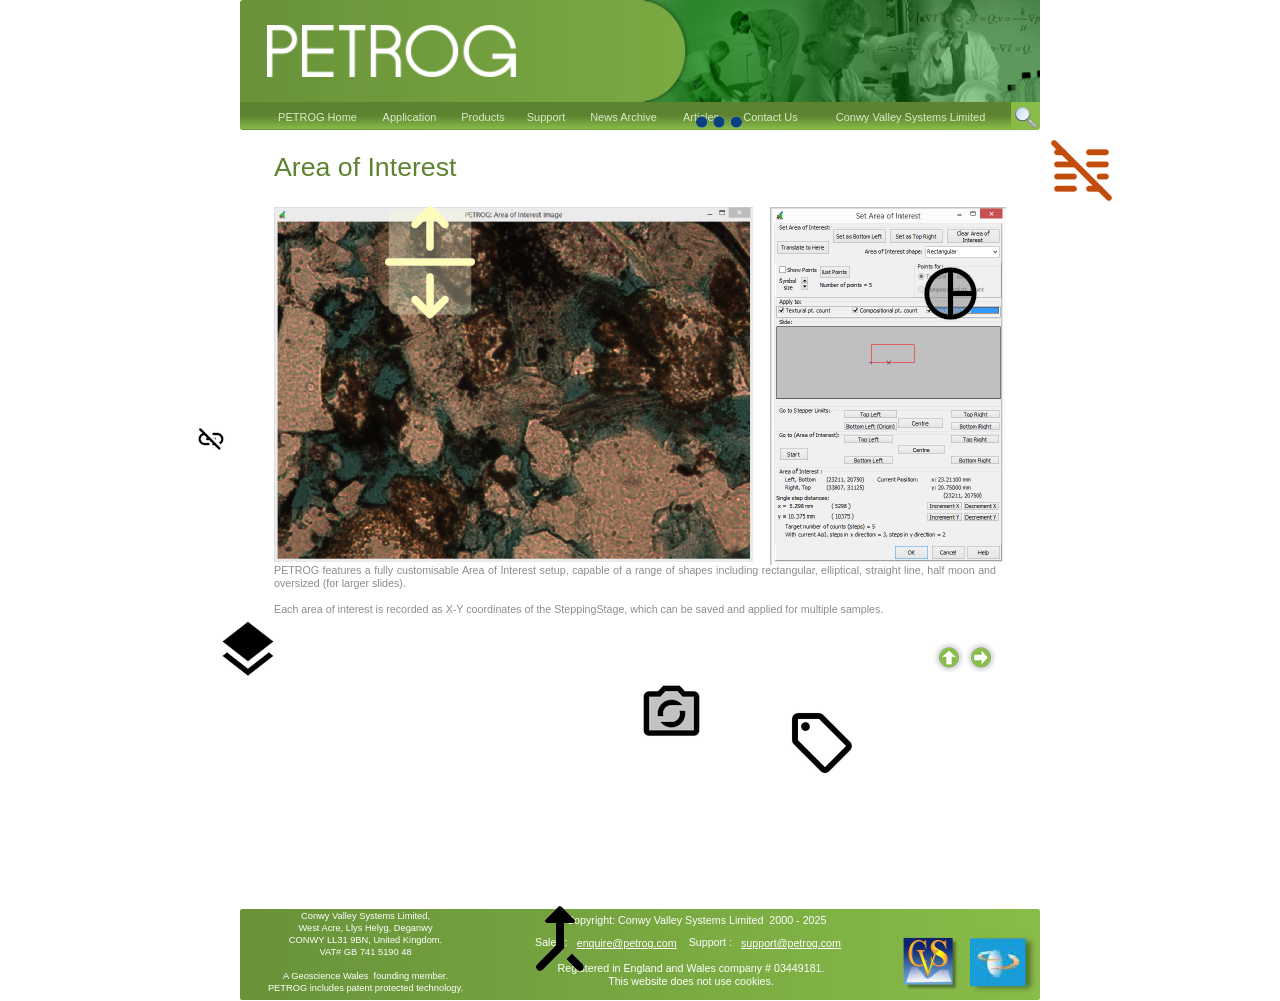  Describe the element at coordinates (671, 713) in the screenshot. I see `access party mode camera effects` at that location.